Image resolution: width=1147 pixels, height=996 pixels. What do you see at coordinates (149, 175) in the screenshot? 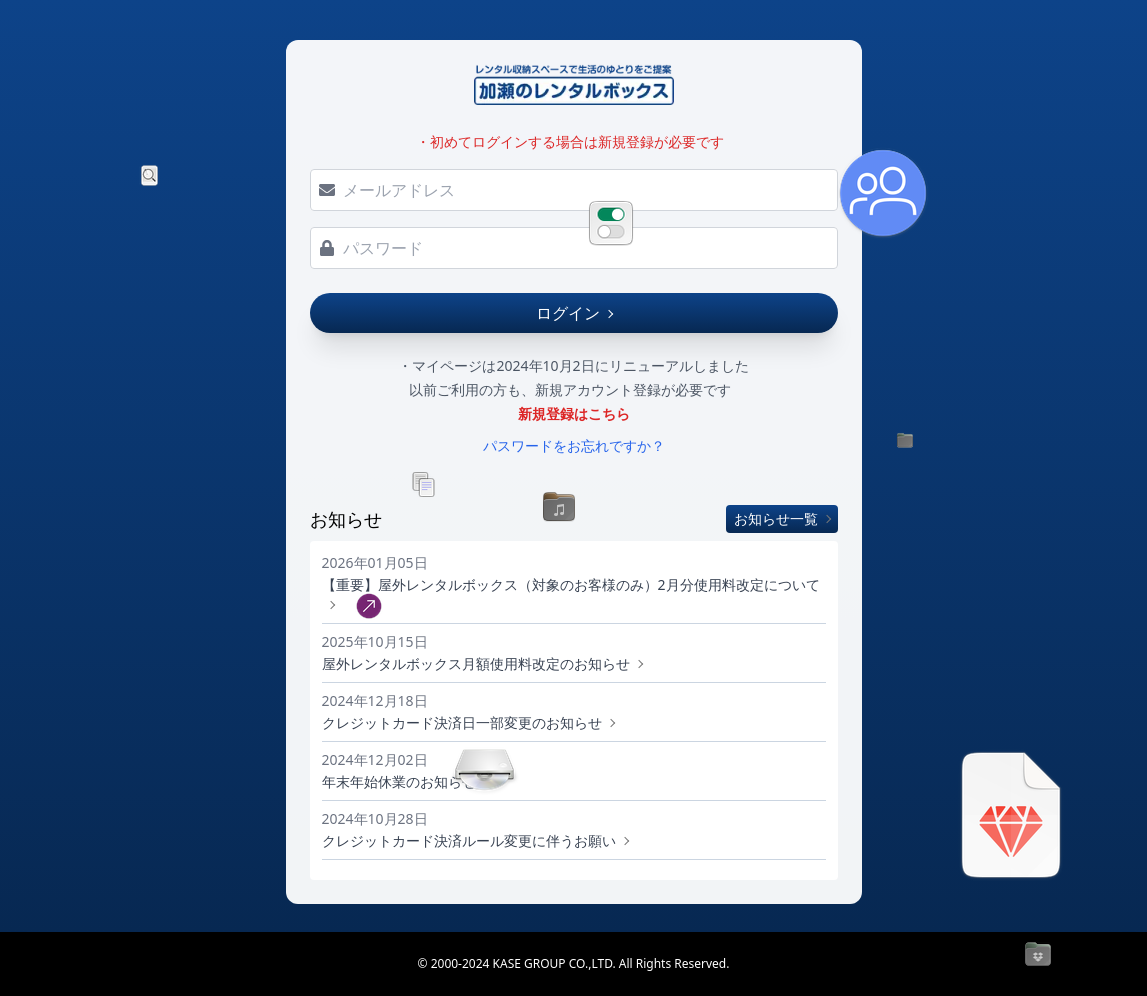
I see `open document viewer application` at bounding box center [149, 175].